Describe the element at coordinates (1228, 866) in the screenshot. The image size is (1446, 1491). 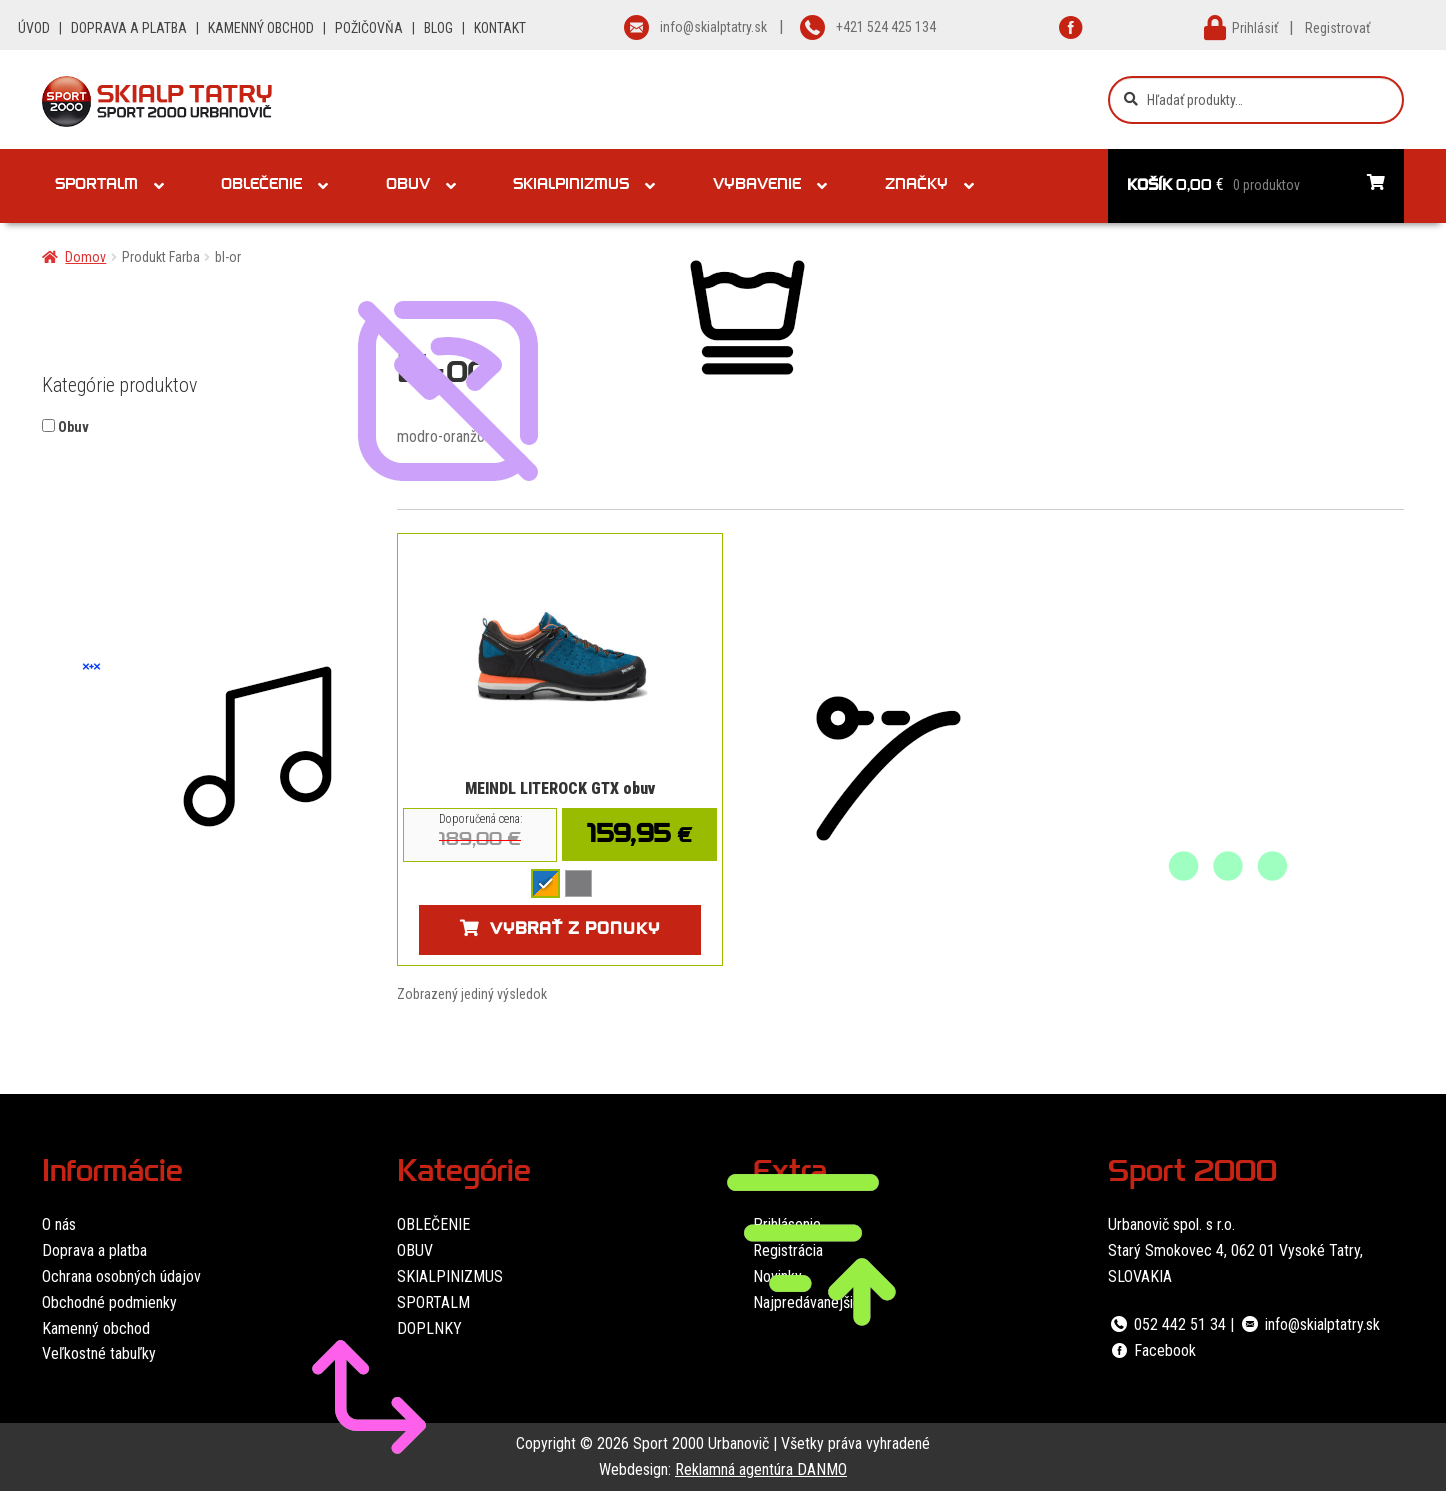
I see `access more options or actions` at that location.